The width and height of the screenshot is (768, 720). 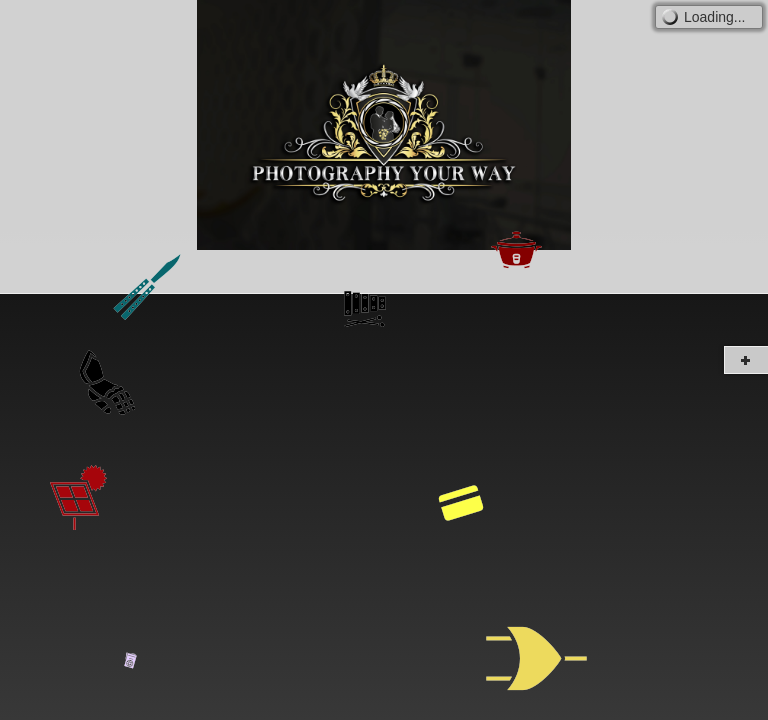 What do you see at coordinates (461, 503) in the screenshot?
I see `swipe or tap your card to pay` at bounding box center [461, 503].